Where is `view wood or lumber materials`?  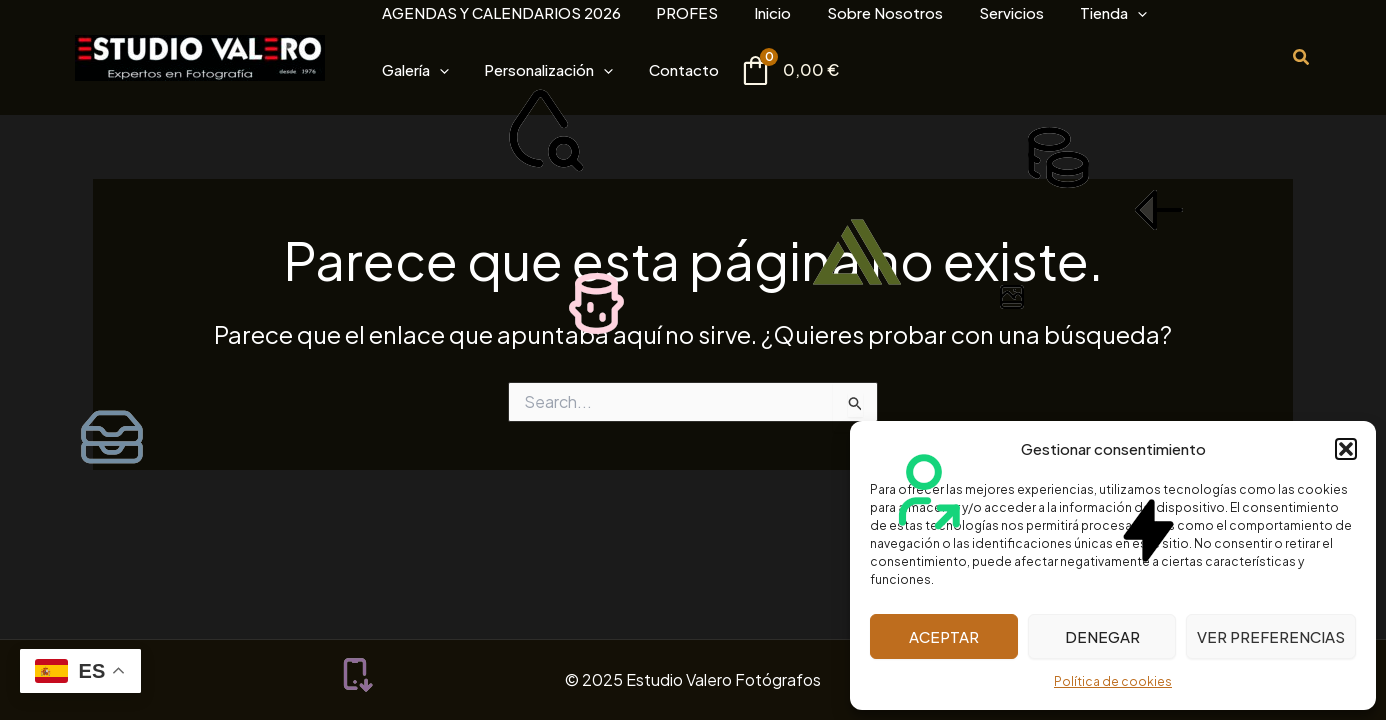
view wood or lumber materials is located at coordinates (596, 303).